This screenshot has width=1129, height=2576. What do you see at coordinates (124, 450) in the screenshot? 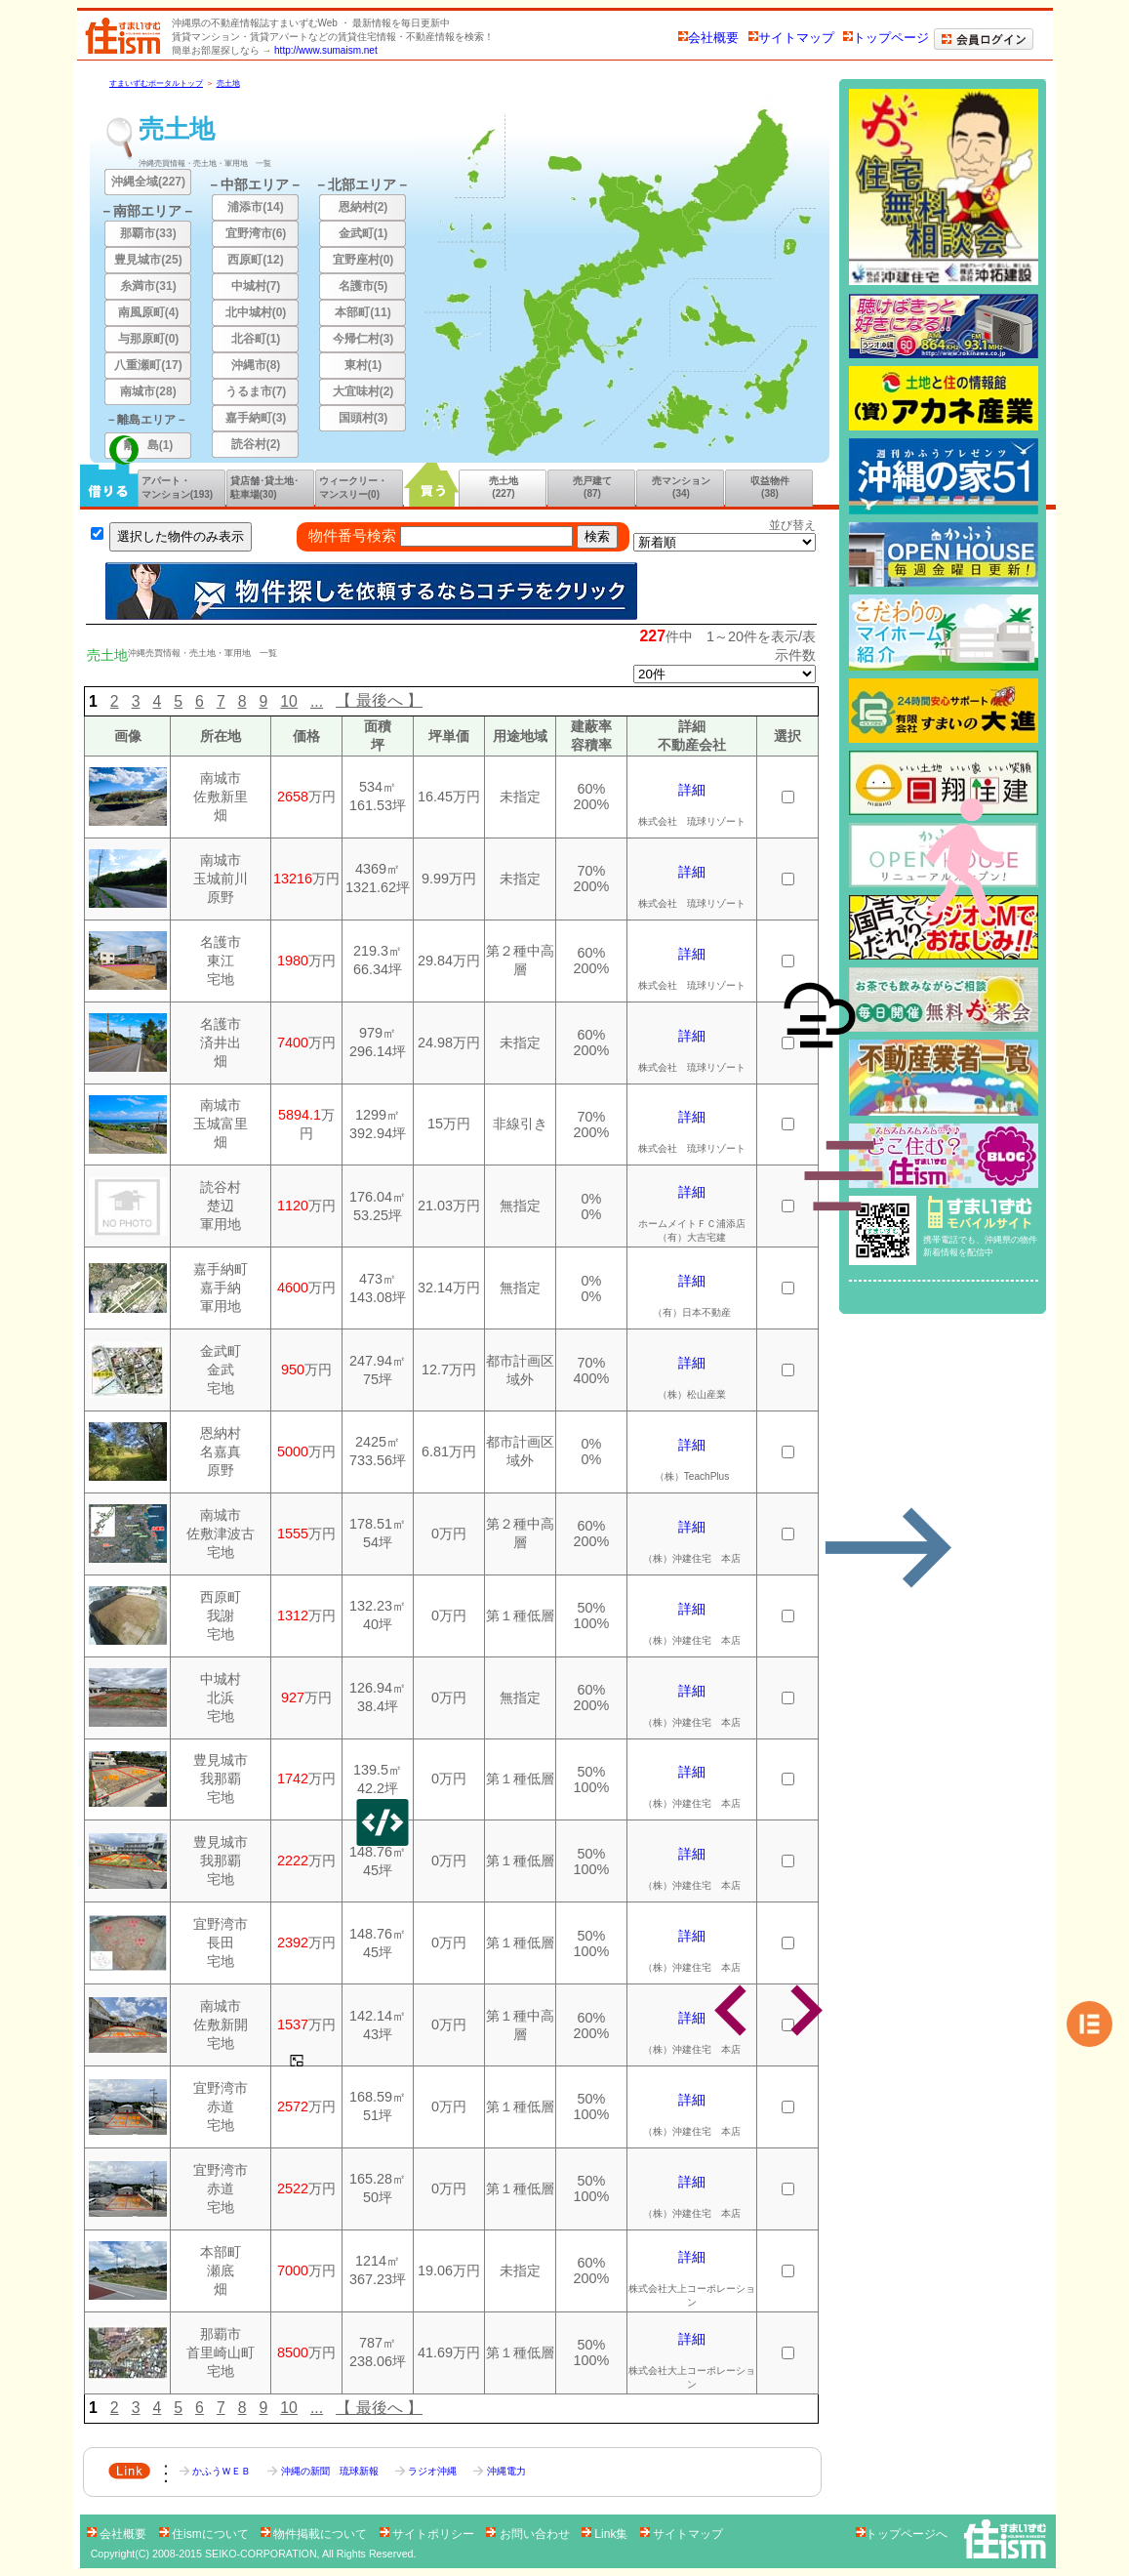
I see `open opera browser` at bounding box center [124, 450].